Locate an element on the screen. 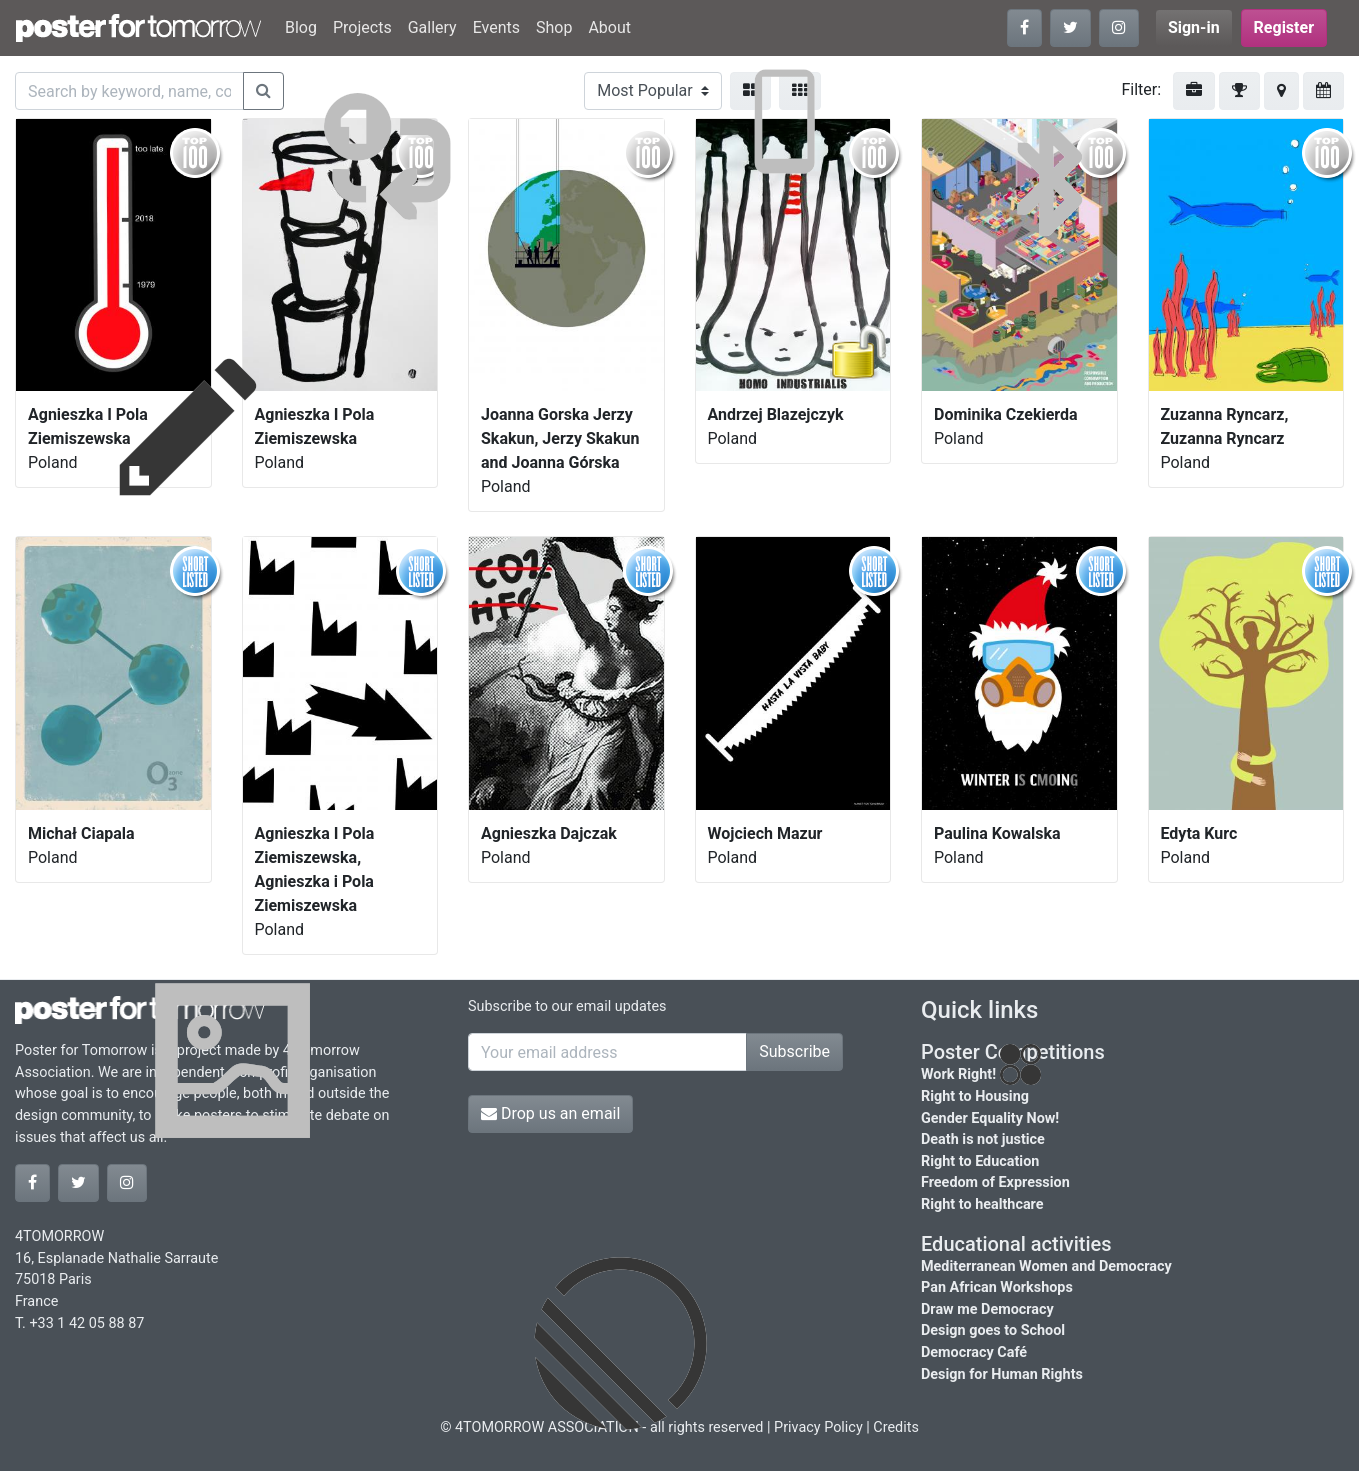 The height and width of the screenshot is (1471, 1359). access office or productivity applications is located at coordinates (188, 427).